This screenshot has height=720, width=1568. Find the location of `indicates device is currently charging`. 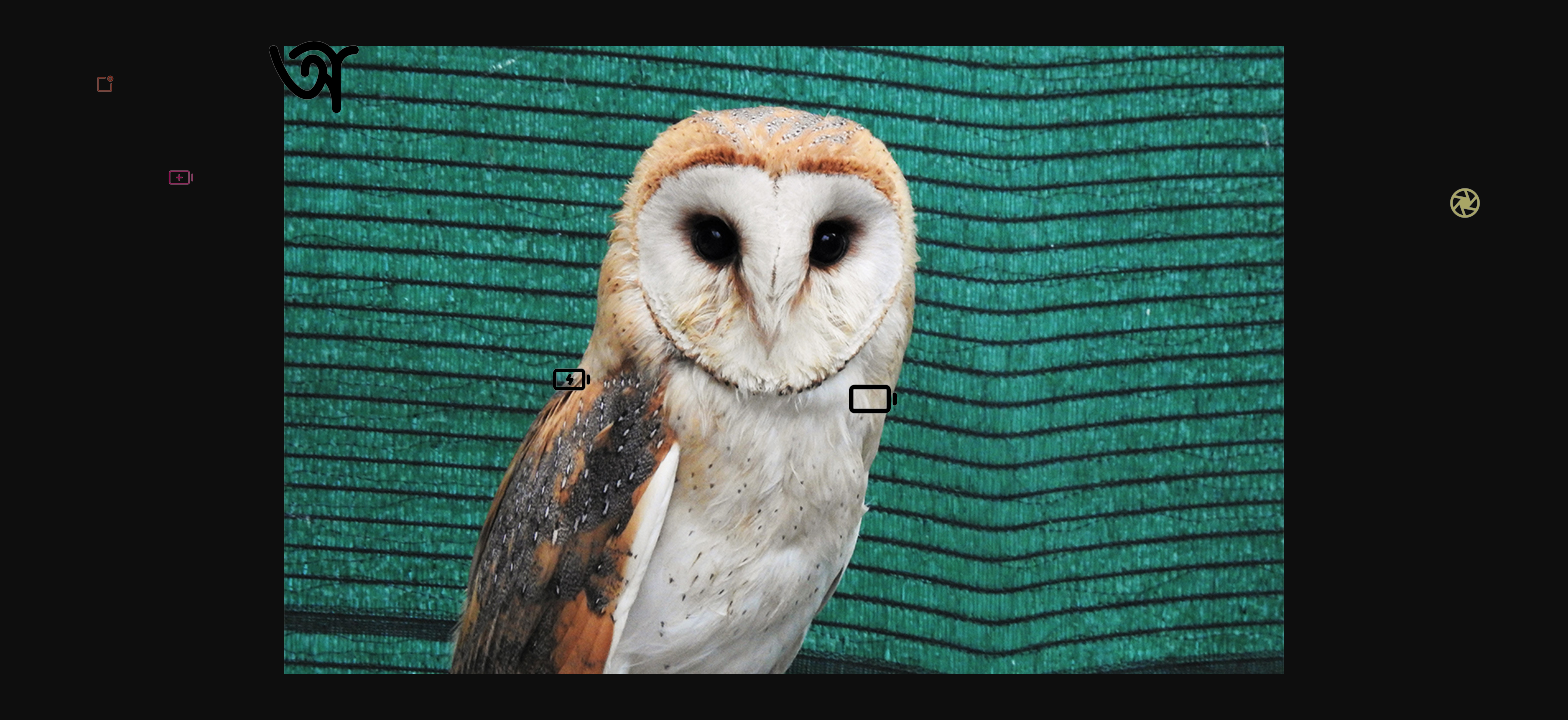

indicates device is currently charging is located at coordinates (571, 379).